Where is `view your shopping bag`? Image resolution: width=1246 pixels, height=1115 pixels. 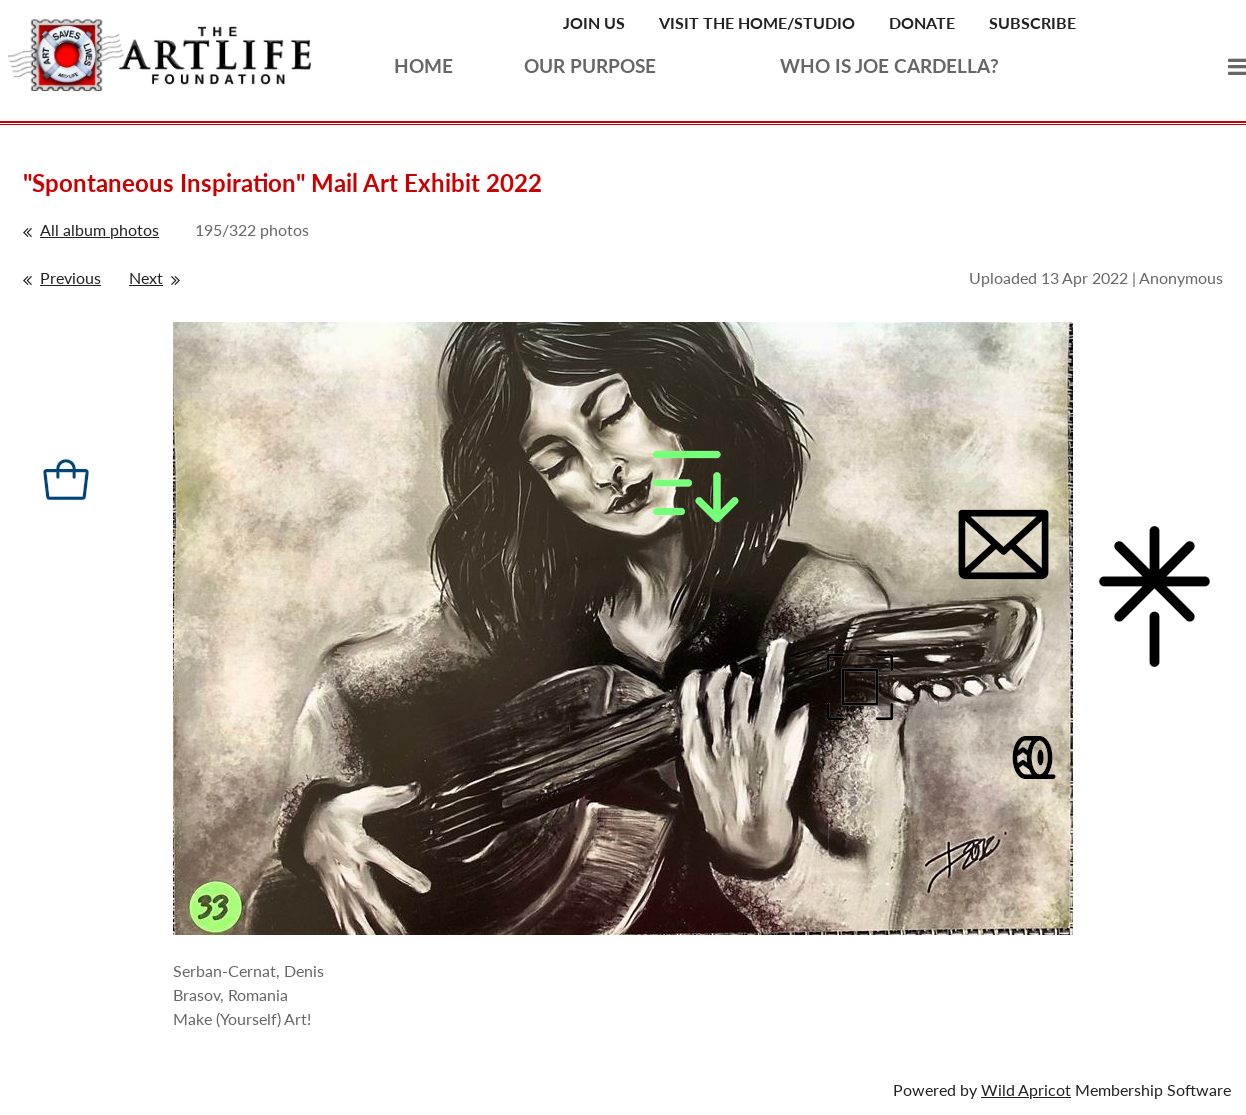 view your shopping bag is located at coordinates (66, 482).